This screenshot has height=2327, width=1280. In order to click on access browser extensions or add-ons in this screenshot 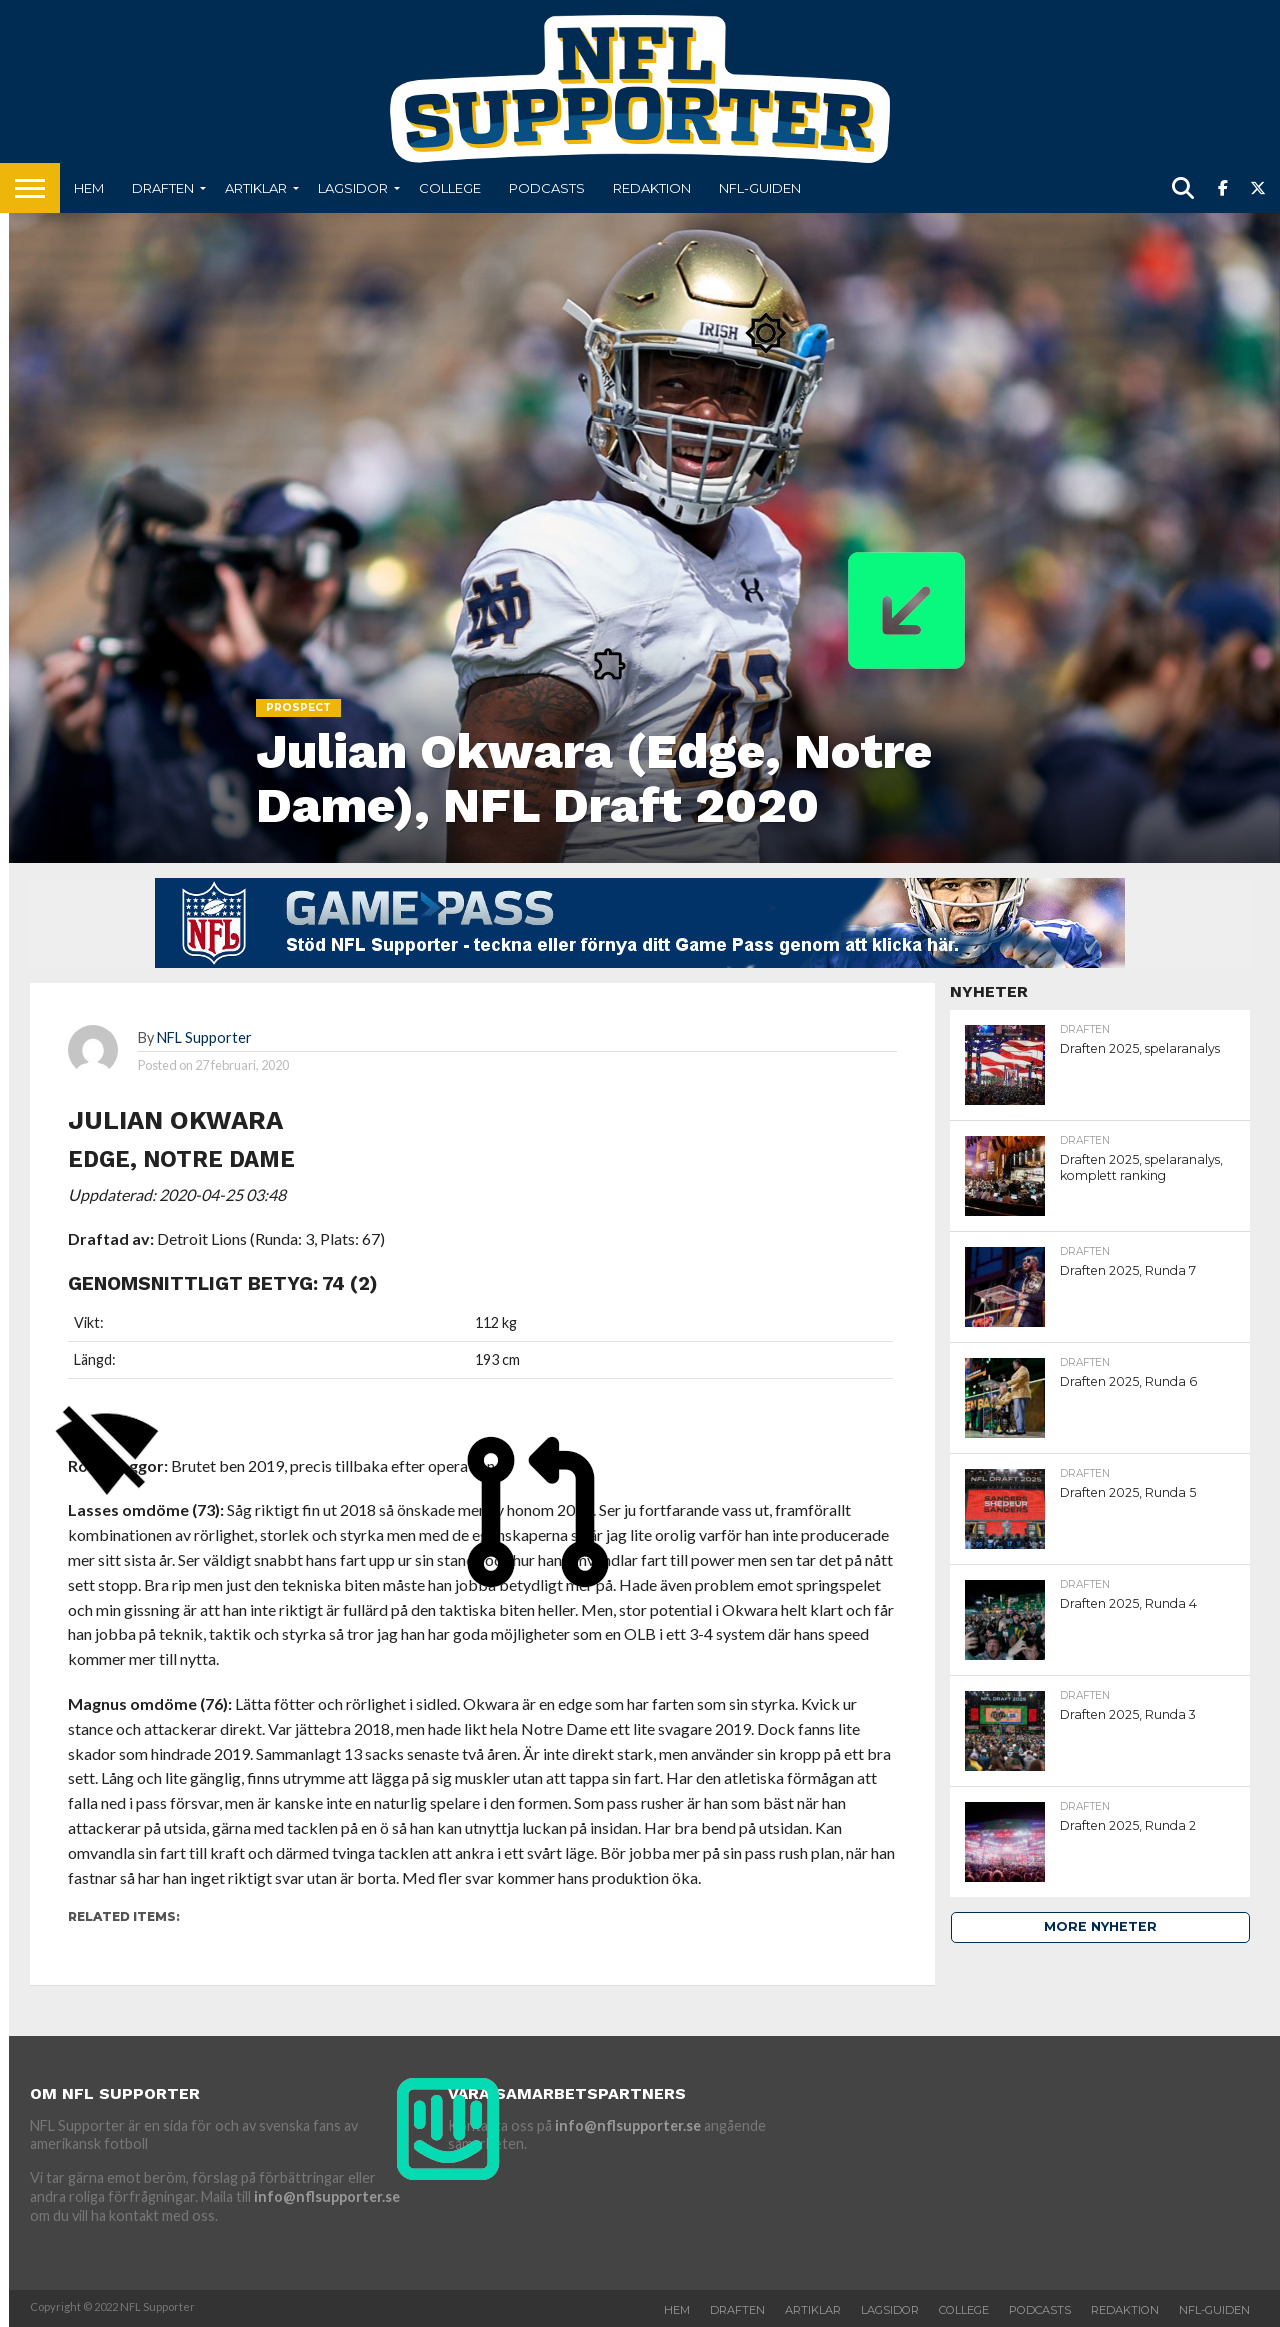, I will do `click(610, 663)`.